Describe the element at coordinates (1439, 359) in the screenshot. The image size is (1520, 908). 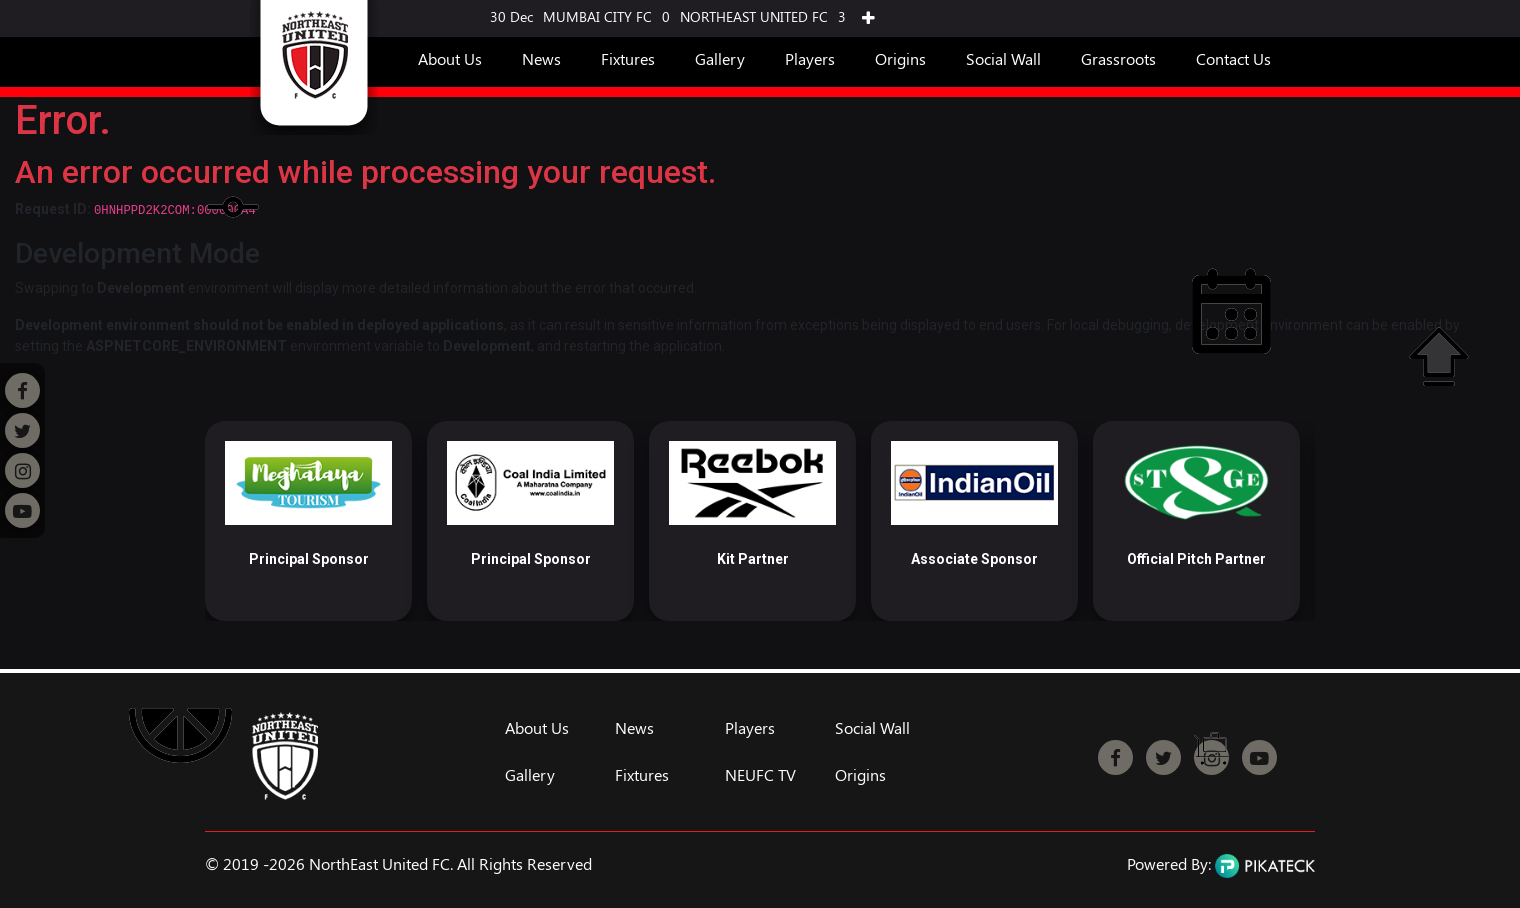
I see `upload a file or document` at that location.